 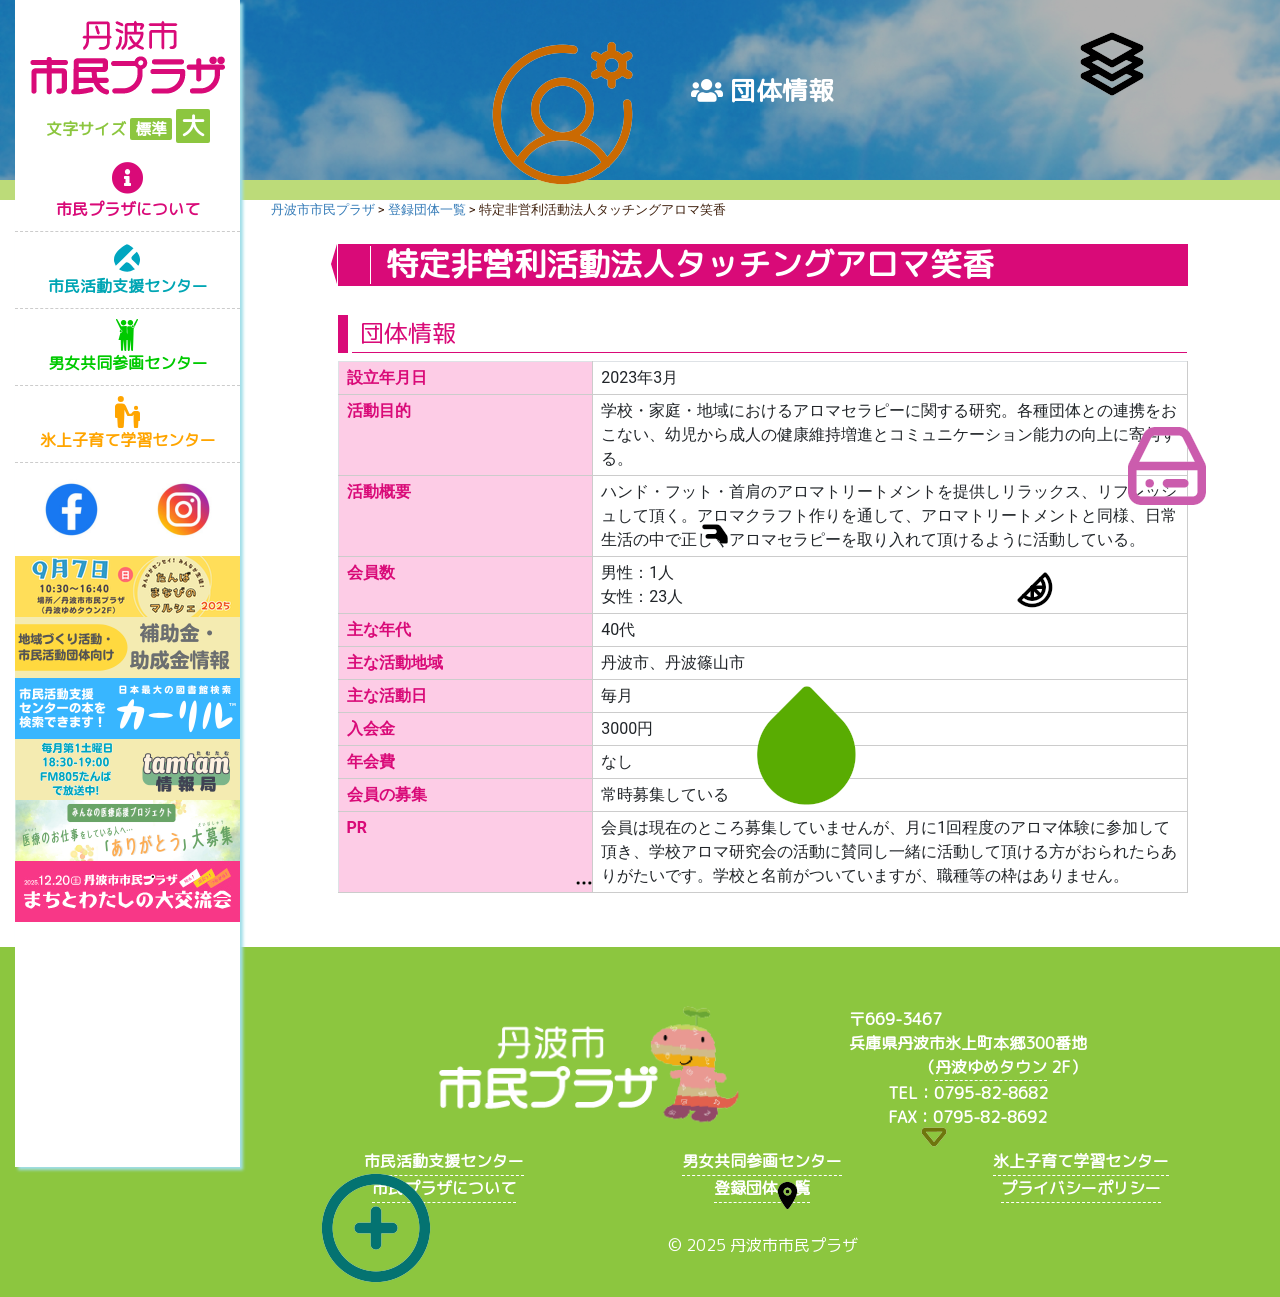 What do you see at coordinates (934, 1136) in the screenshot?
I see `expand dropdown menu` at bounding box center [934, 1136].